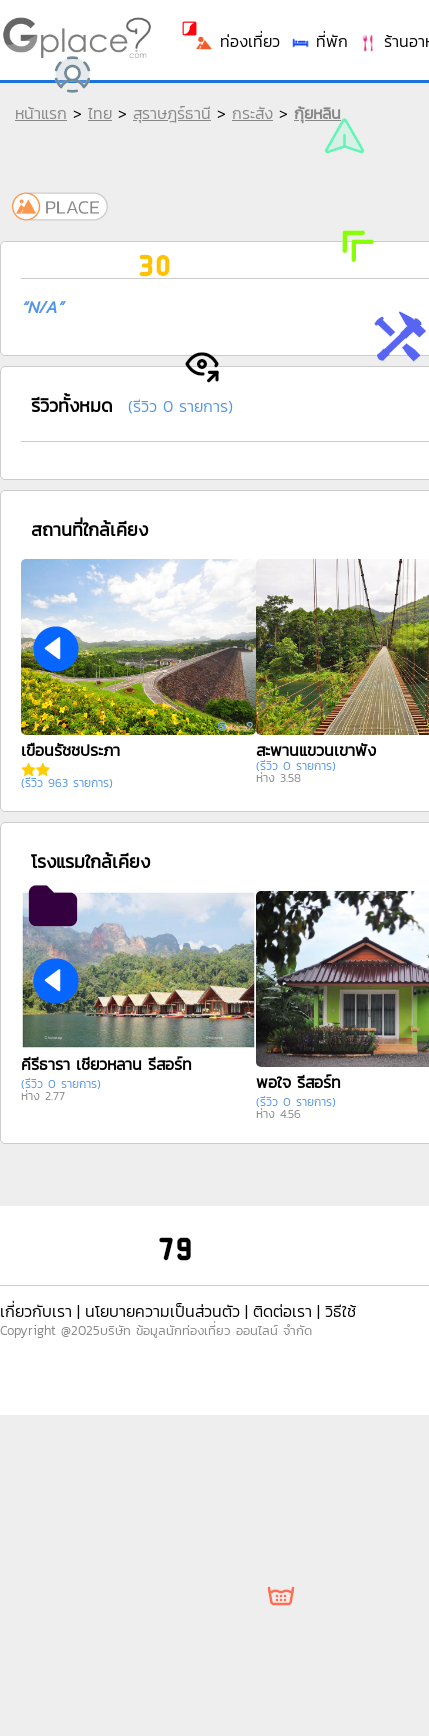  I want to click on adjust display contrast settings, so click(189, 28).